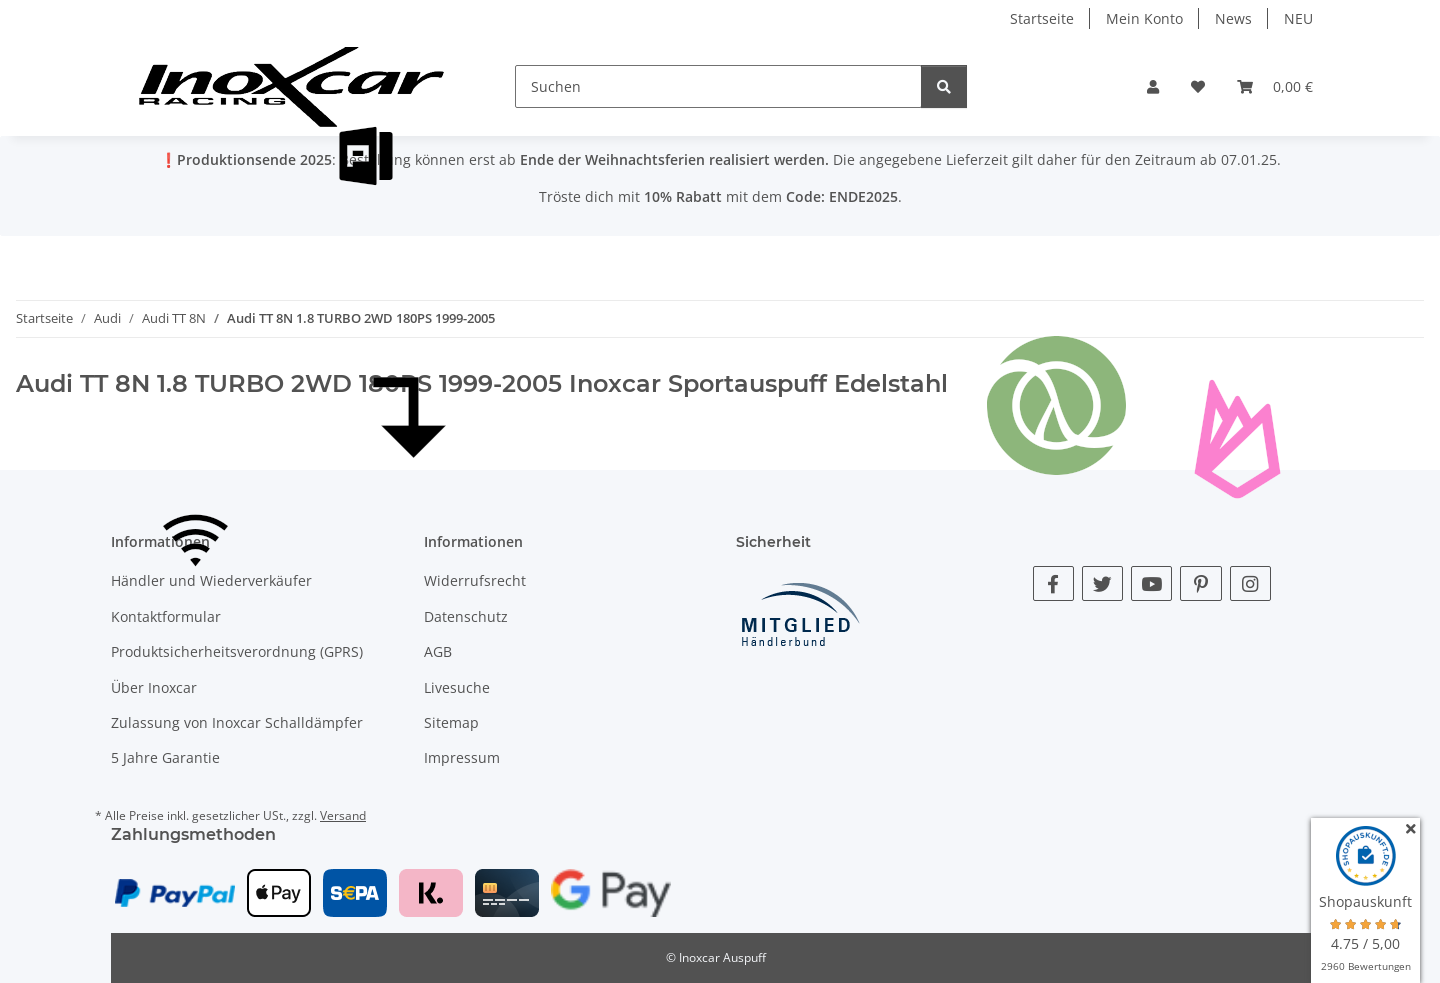  What do you see at coordinates (1237, 438) in the screenshot?
I see `Firebase platform logo` at bounding box center [1237, 438].